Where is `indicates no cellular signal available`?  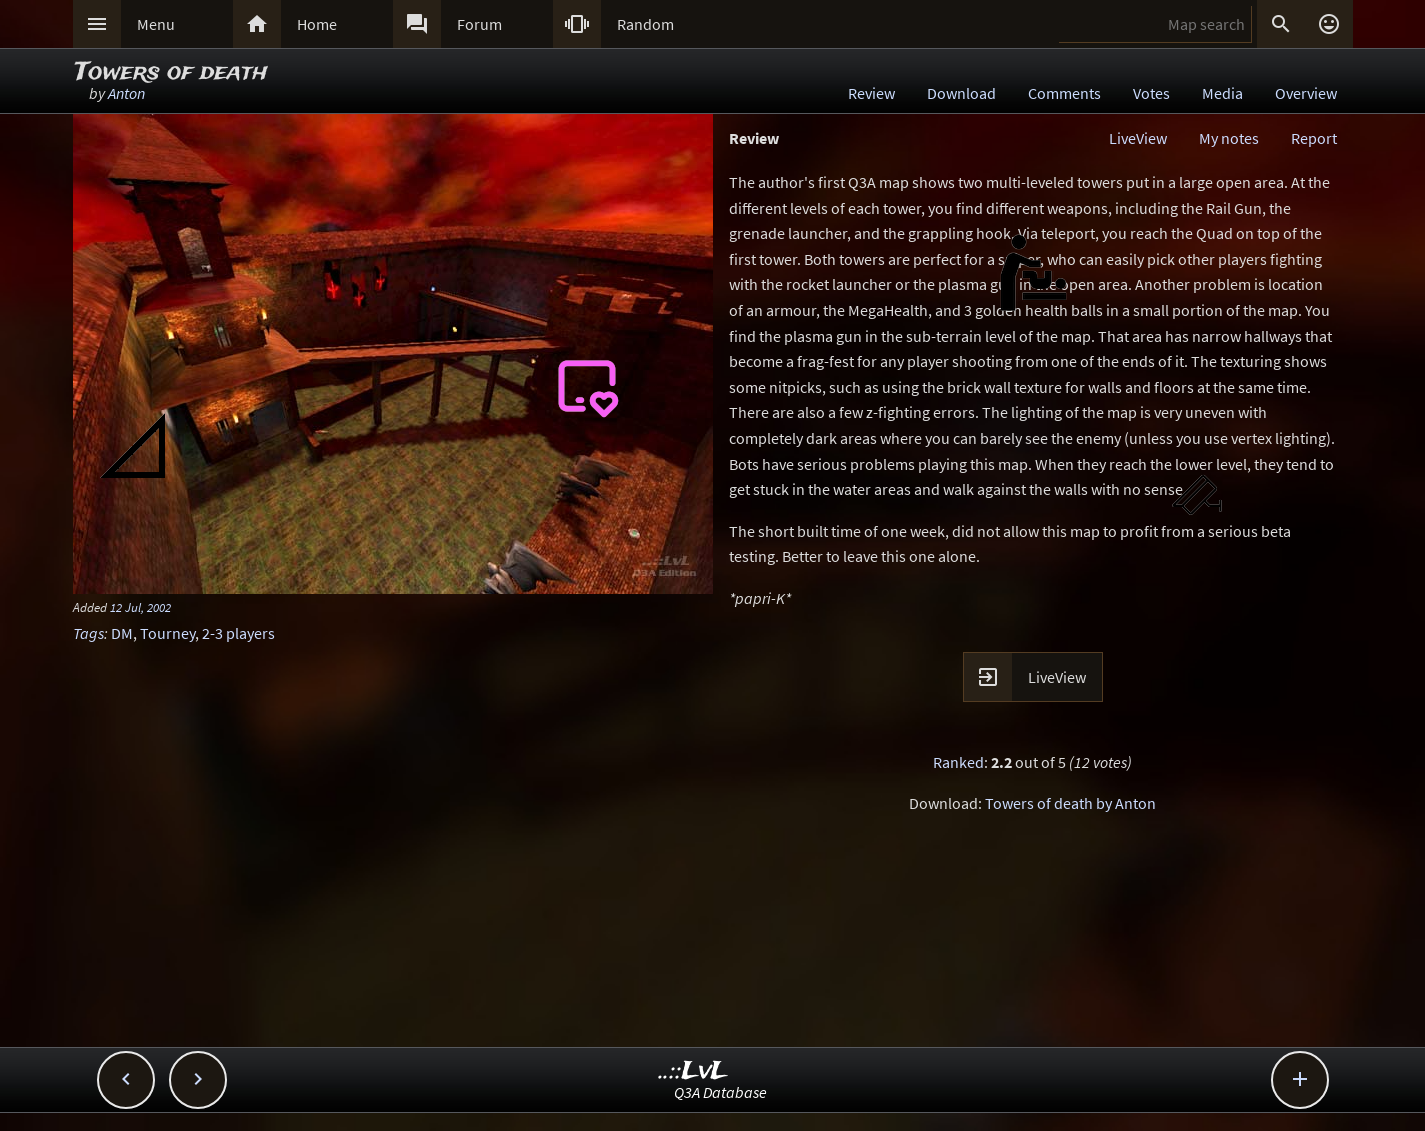
indicates no cellular signal available is located at coordinates (132, 445).